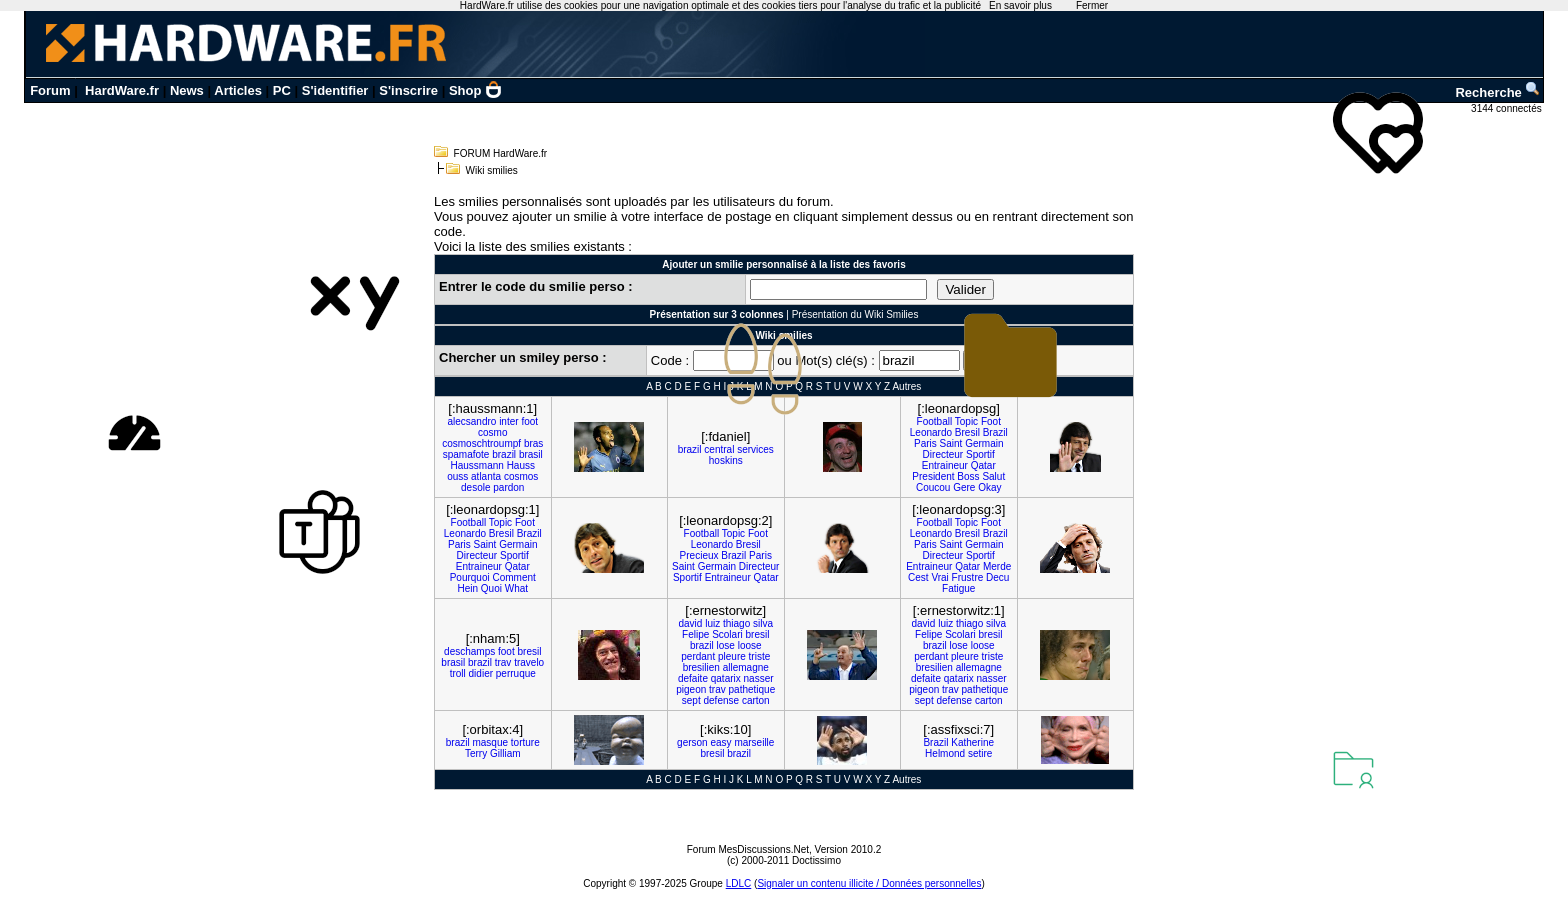 This screenshot has height=897, width=1568. What do you see at coordinates (319, 533) in the screenshot?
I see `open microsoft teams` at bounding box center [319, 533].